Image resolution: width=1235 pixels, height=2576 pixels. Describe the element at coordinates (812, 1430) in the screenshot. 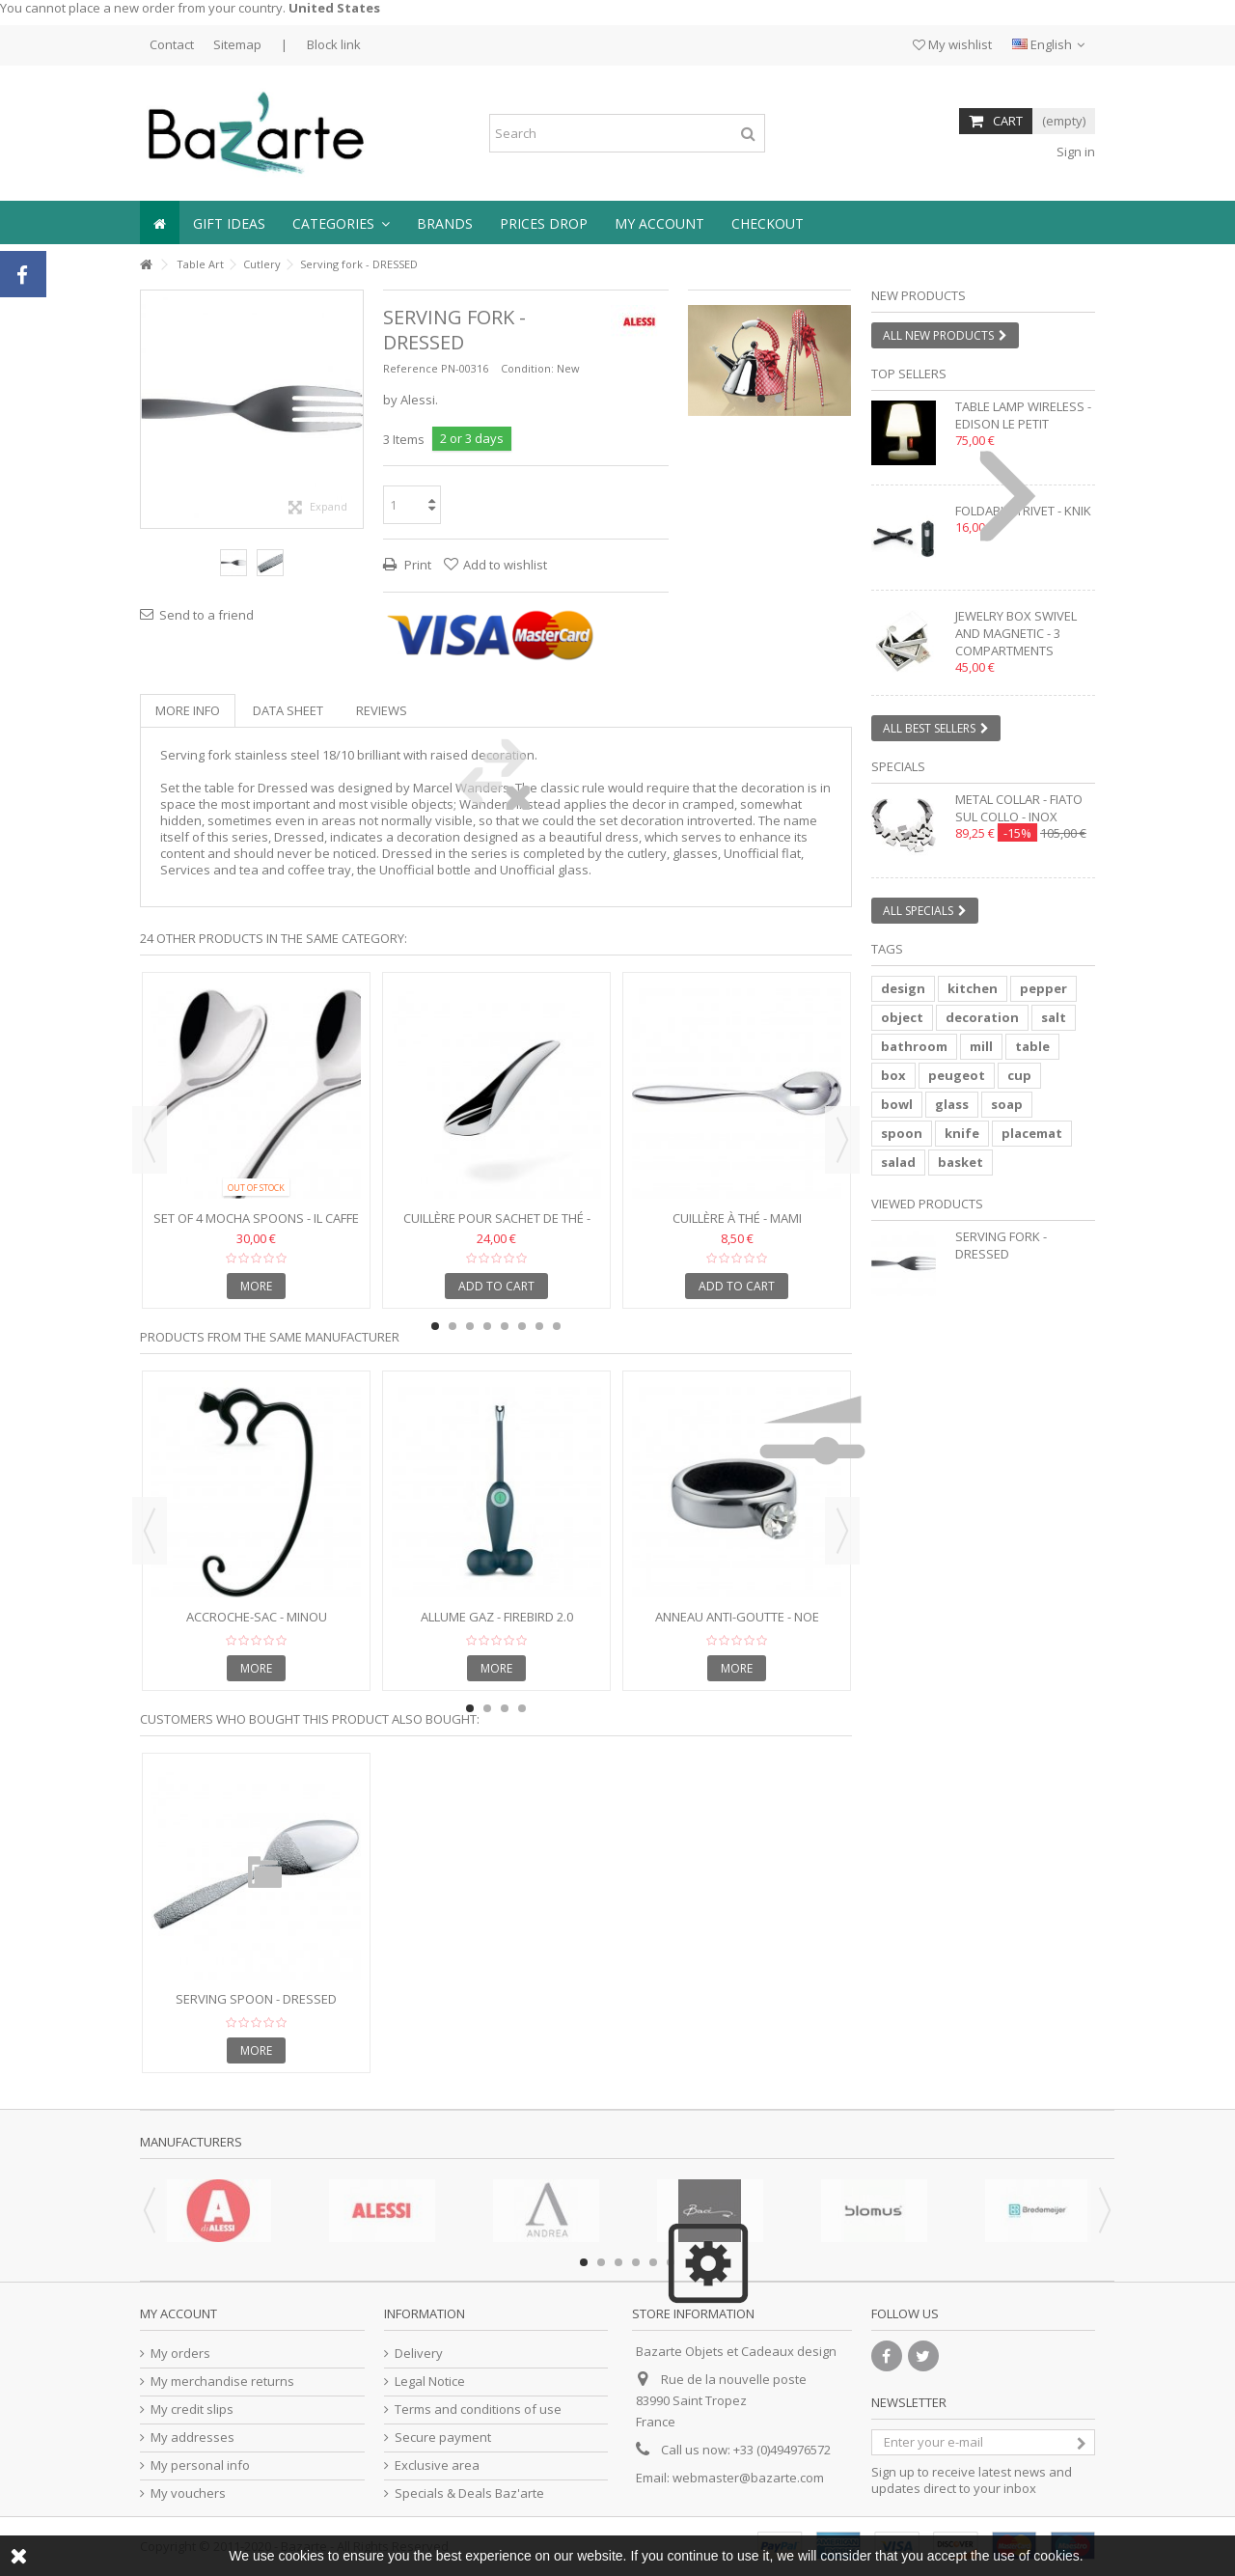

I see `adjust audio or speaker volume` at that location.